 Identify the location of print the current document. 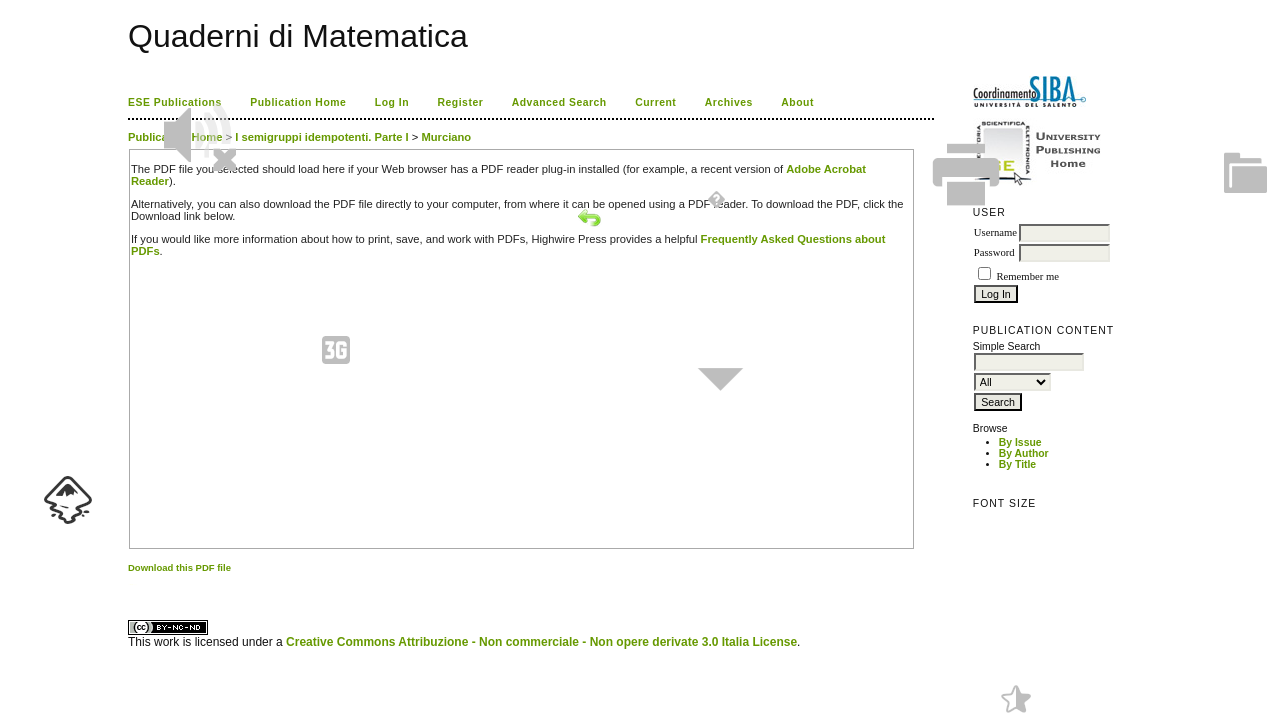
(966, 177).